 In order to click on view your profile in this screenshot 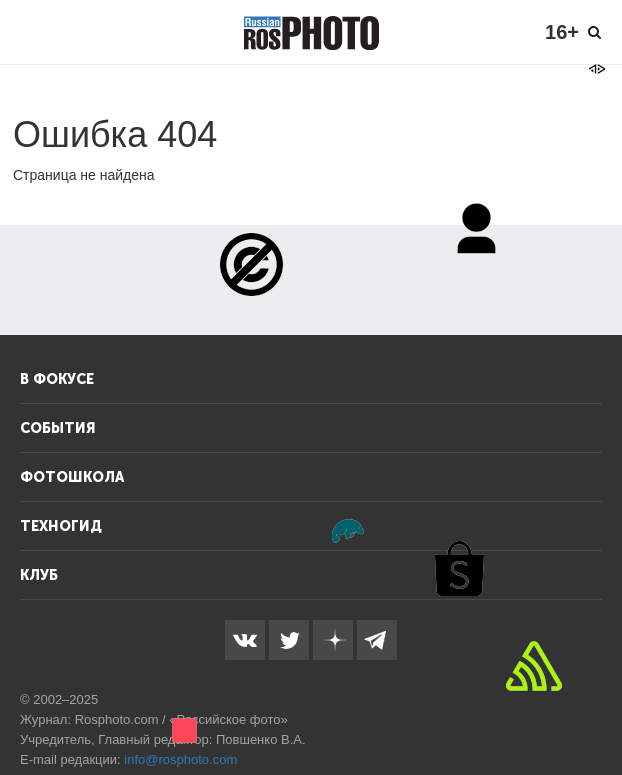, I will do `click(476, 229)`.